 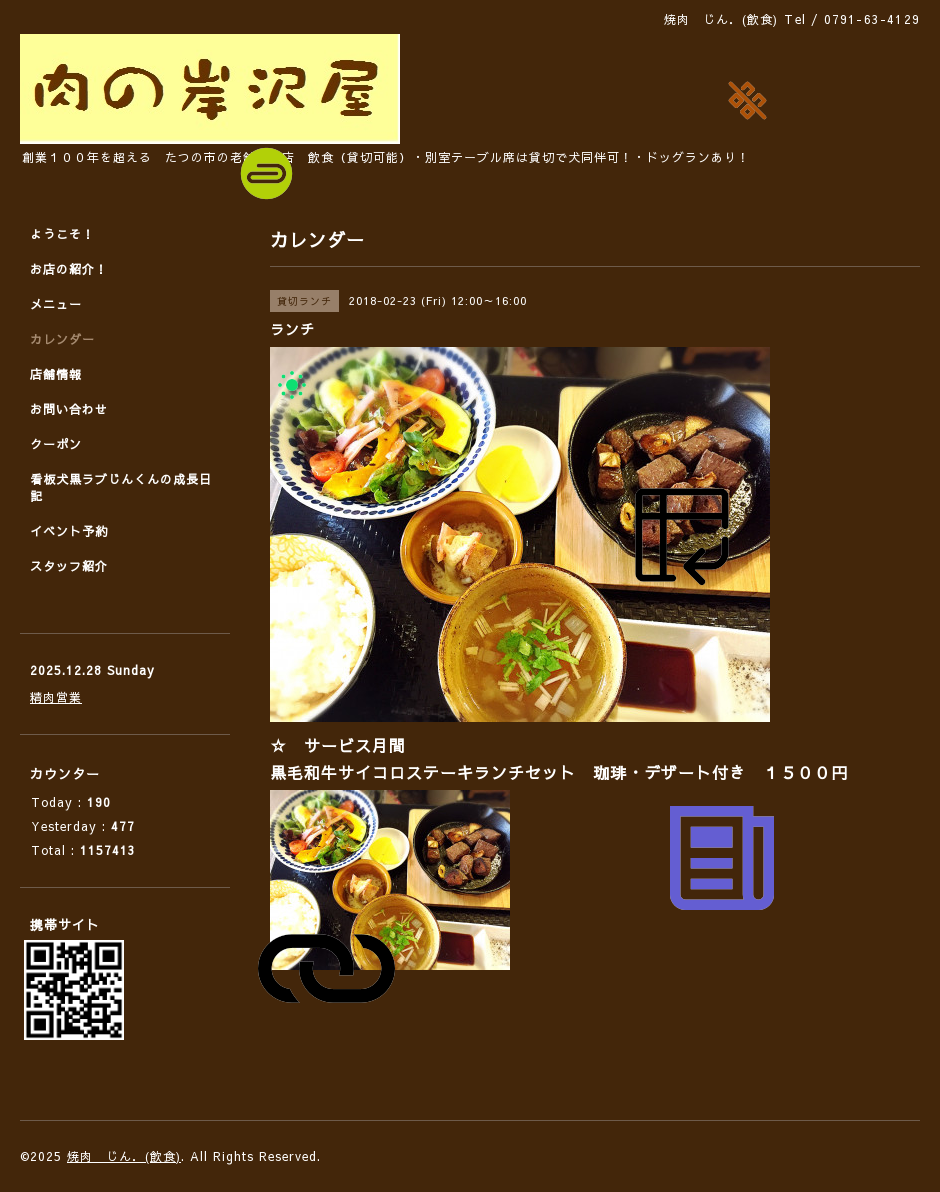 What do you see at coordinates (682, 535) in the screenshot?
I see `pivot data by column in a table or spreadsheet` at bounding box center [682, 535].